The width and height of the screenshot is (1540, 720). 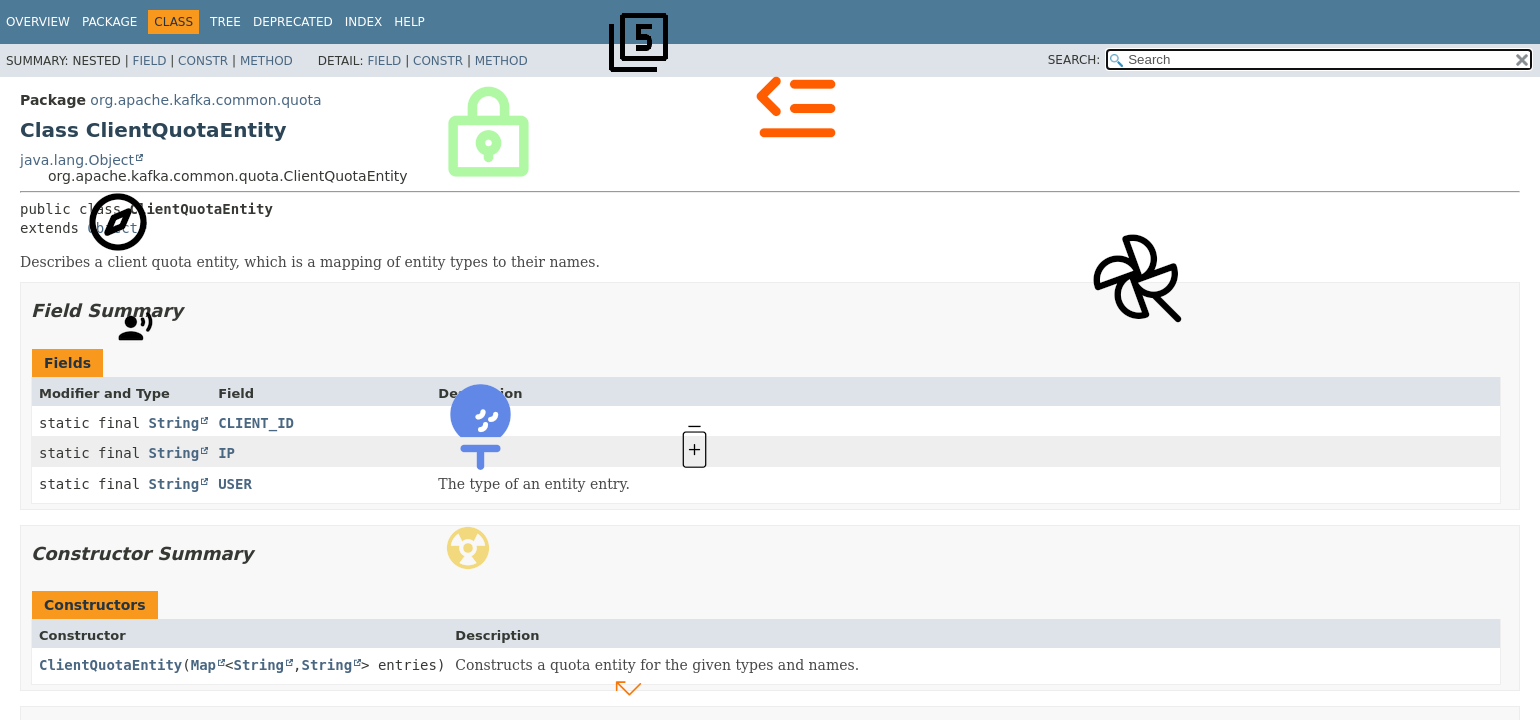 I want to click on open navigation or directions, so click(x=118, y=222).